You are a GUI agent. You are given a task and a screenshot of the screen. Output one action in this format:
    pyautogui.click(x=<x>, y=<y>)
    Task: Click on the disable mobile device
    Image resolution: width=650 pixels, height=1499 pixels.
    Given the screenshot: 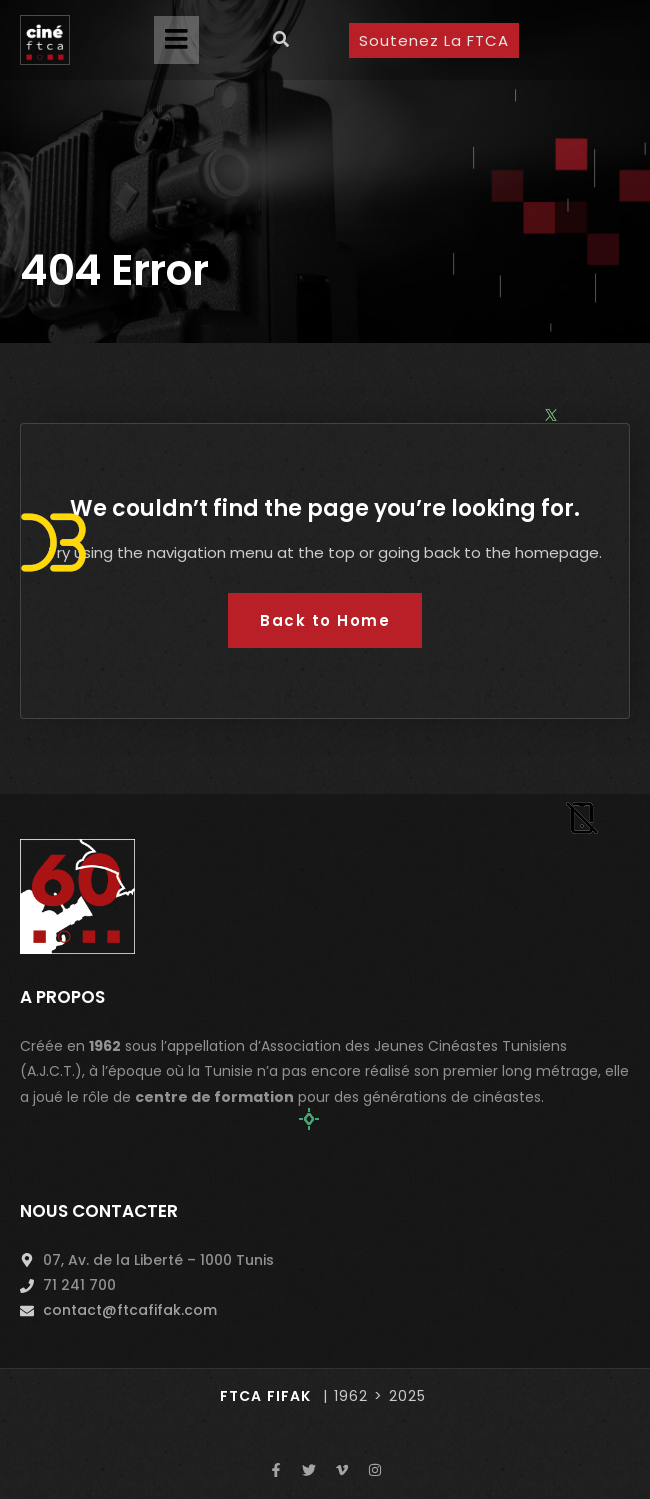 What is the action you would take?
    pyautogui.click(x=582, y=818)
    